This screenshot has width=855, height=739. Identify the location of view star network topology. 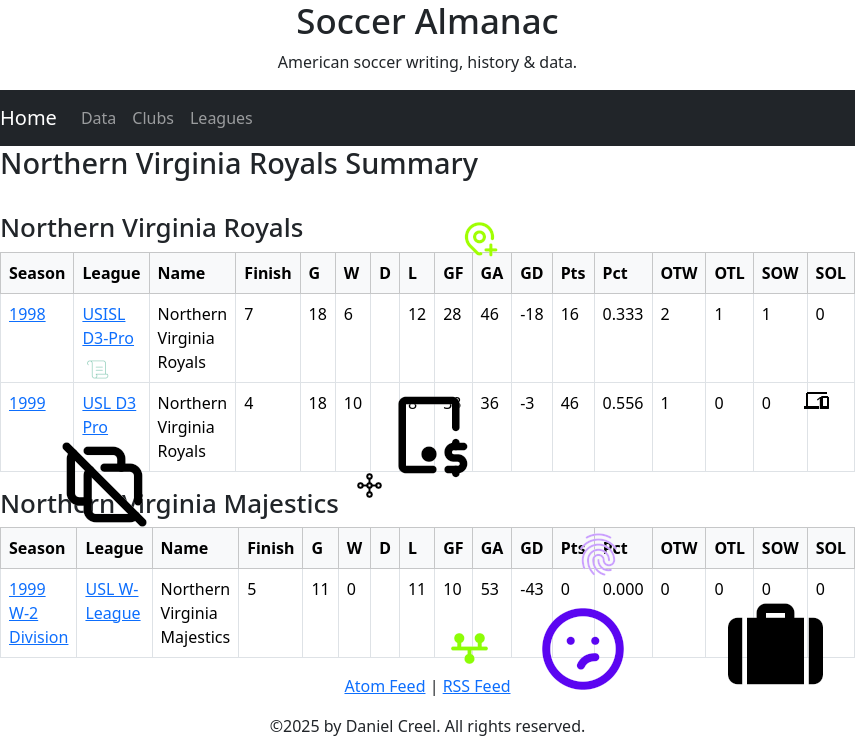
(369, 485).